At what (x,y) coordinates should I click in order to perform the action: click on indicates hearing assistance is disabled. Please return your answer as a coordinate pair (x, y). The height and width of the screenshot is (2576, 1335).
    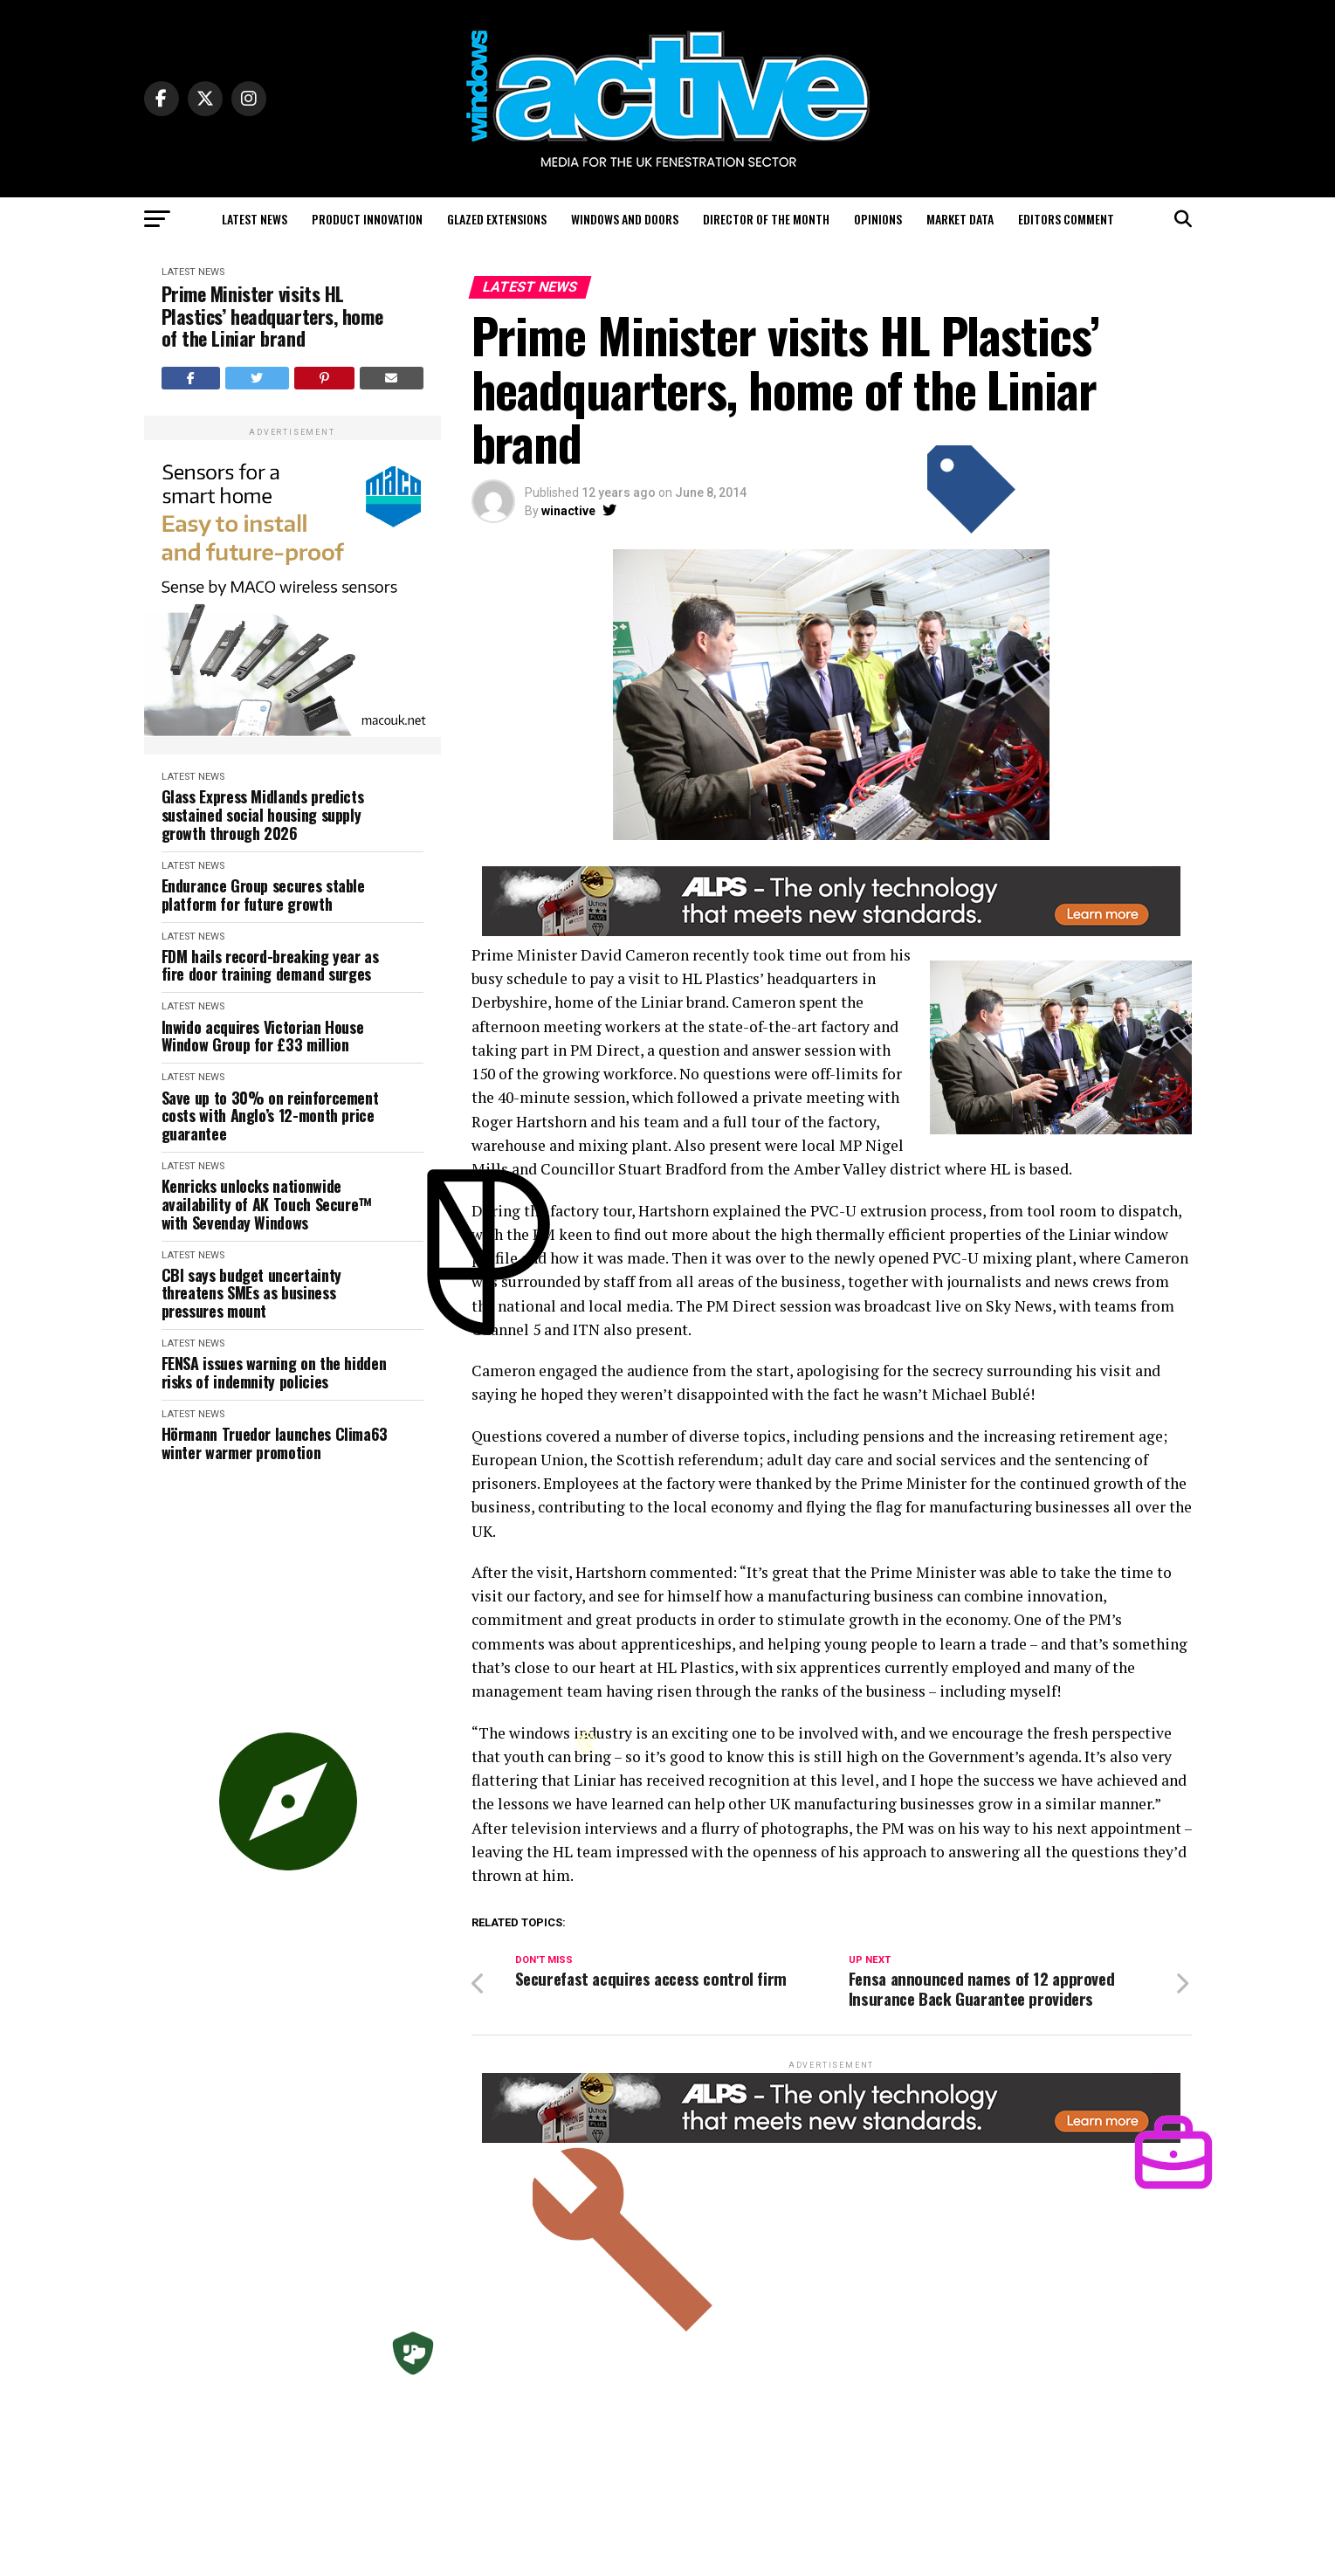
    Looking at the image, I should click on (586, 1742).